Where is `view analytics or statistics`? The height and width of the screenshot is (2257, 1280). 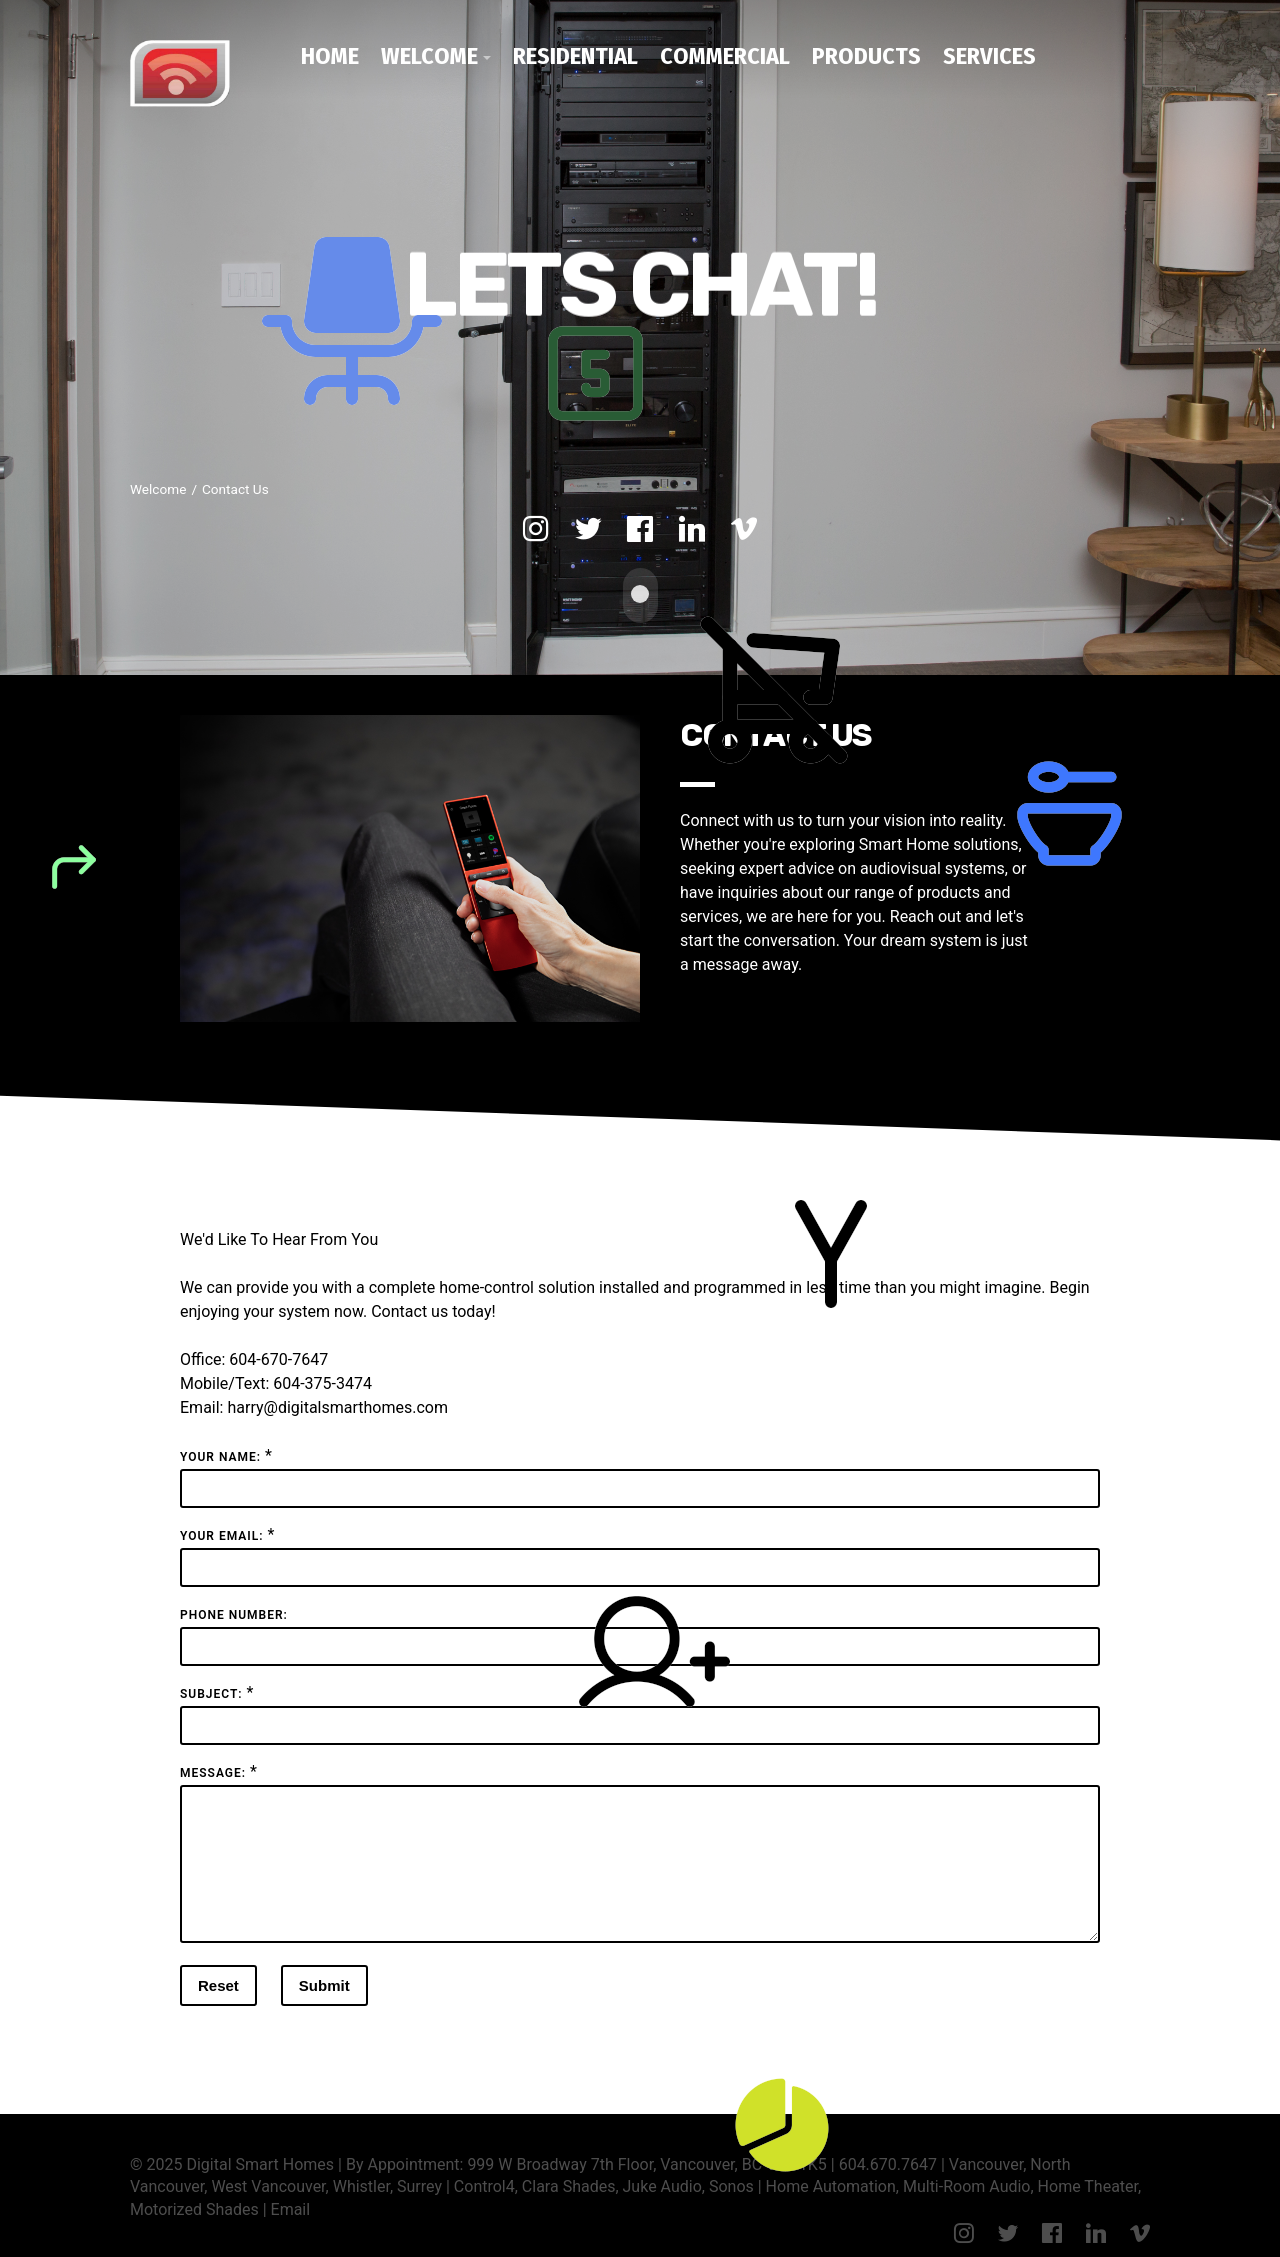 view analytics or statistics is located at coordinates (782, 2125).